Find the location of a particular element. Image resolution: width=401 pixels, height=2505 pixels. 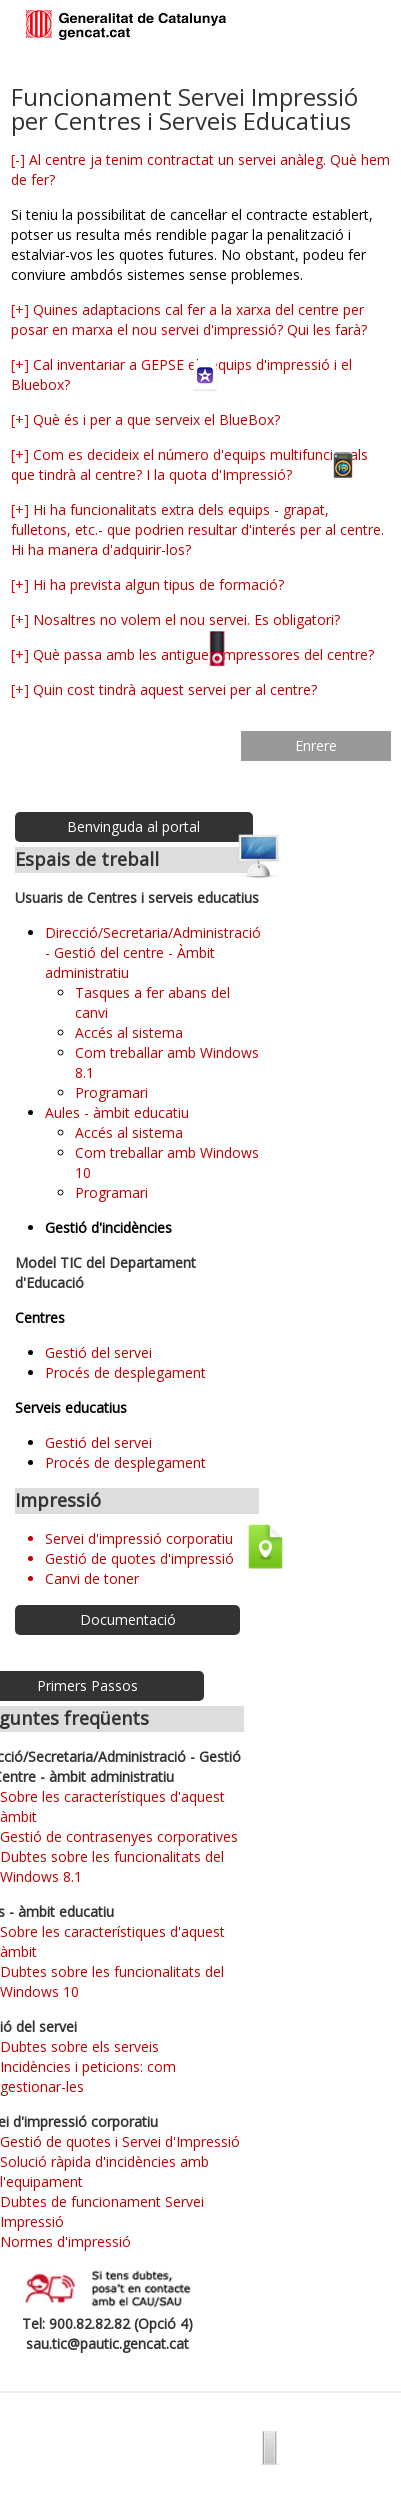

access ipod device settings is located at coordinates (217, 649).